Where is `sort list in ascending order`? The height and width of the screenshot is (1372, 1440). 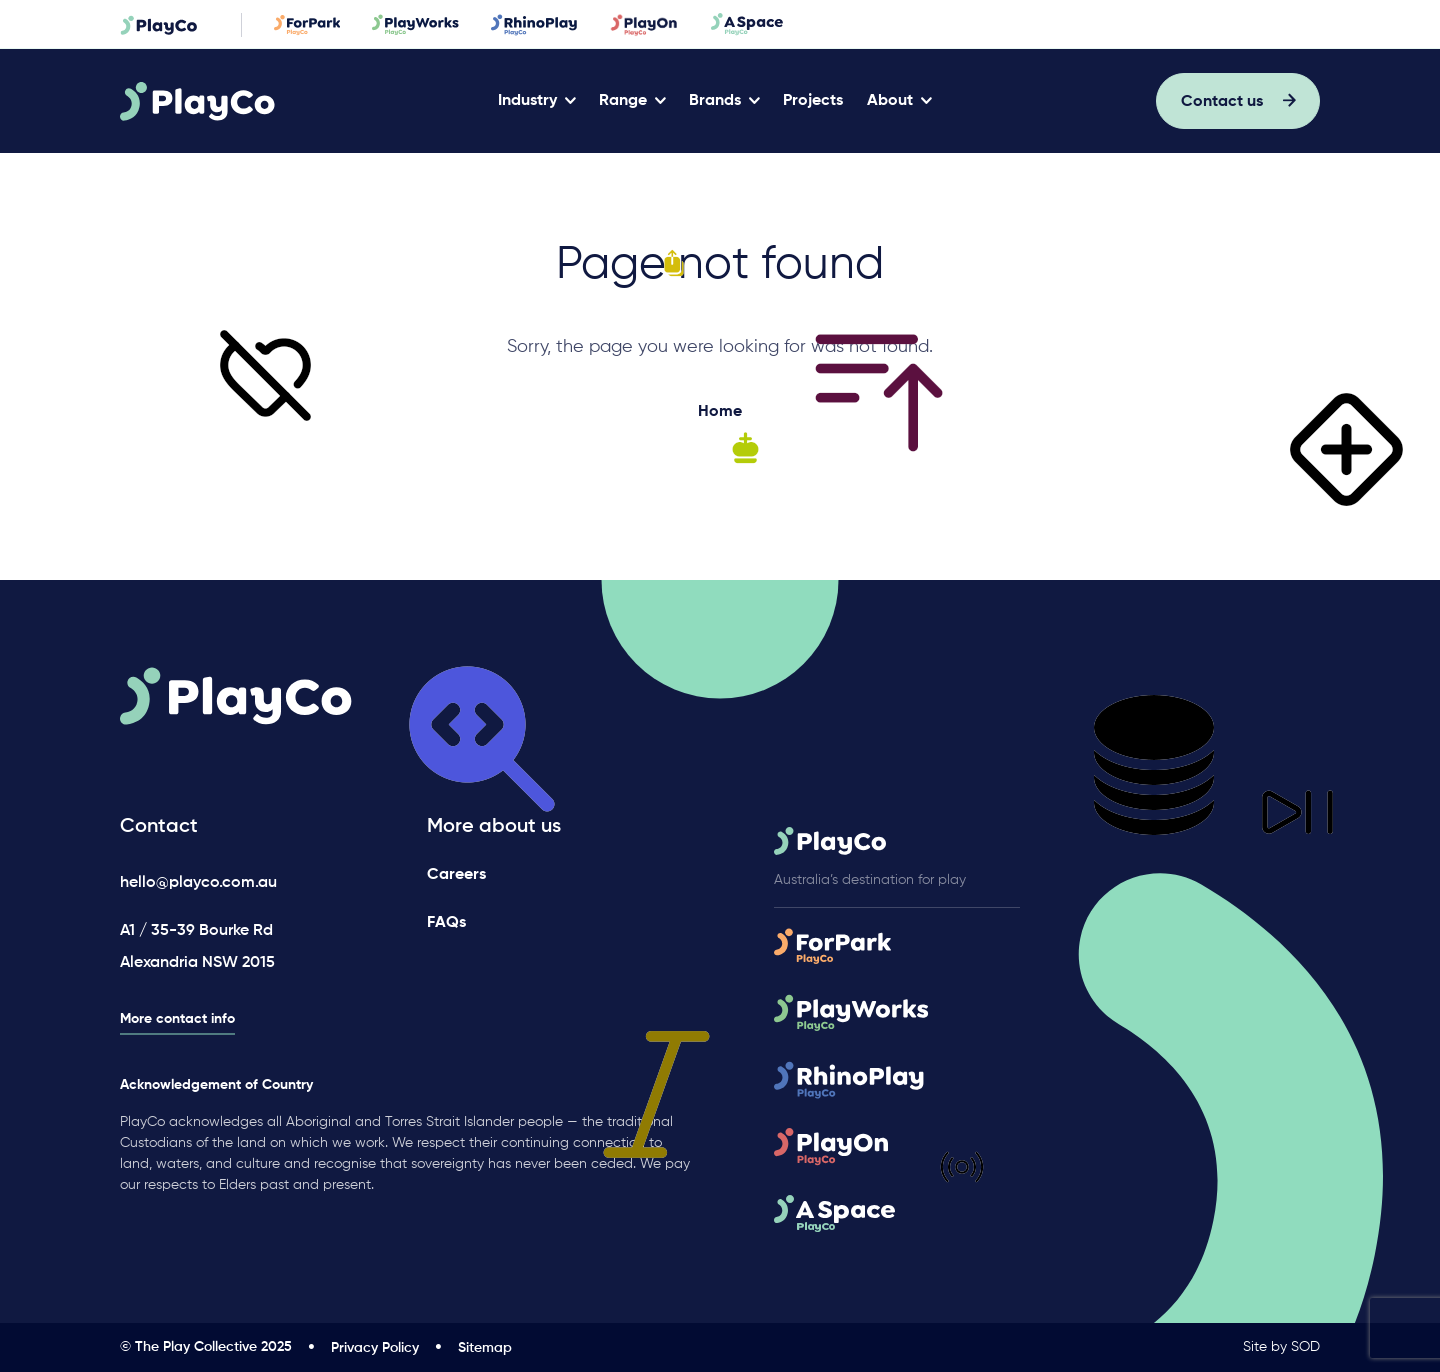
sort list in ascending order is located at coordinates (879, 388).